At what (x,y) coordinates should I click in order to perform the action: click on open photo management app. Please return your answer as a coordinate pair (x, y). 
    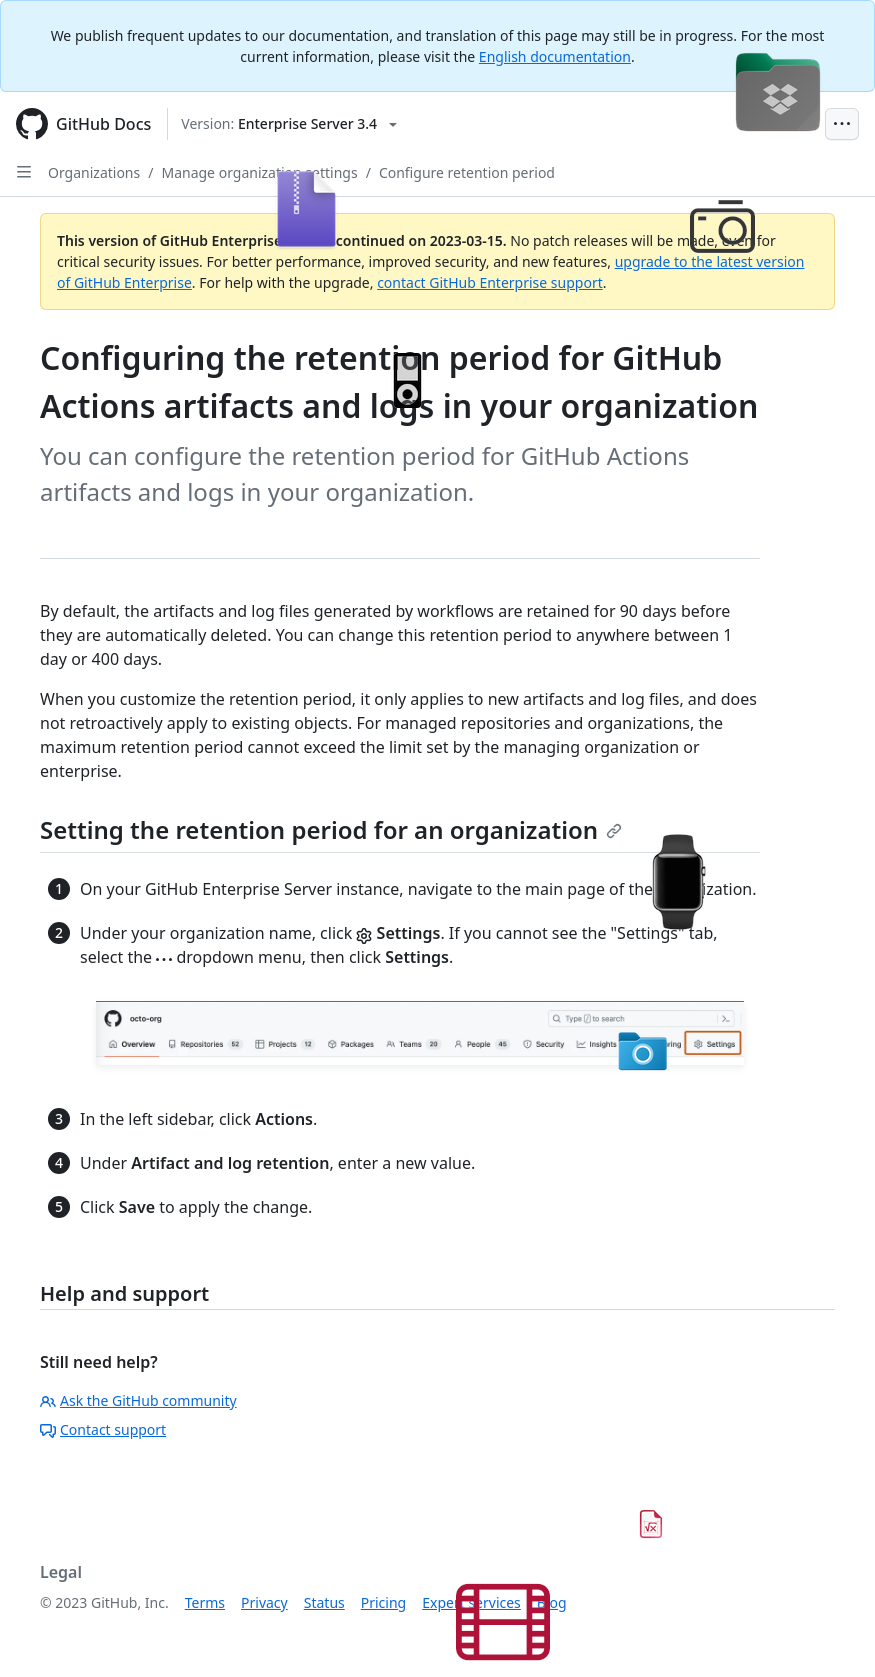
    Looking at the image, I should click on (722, 224).